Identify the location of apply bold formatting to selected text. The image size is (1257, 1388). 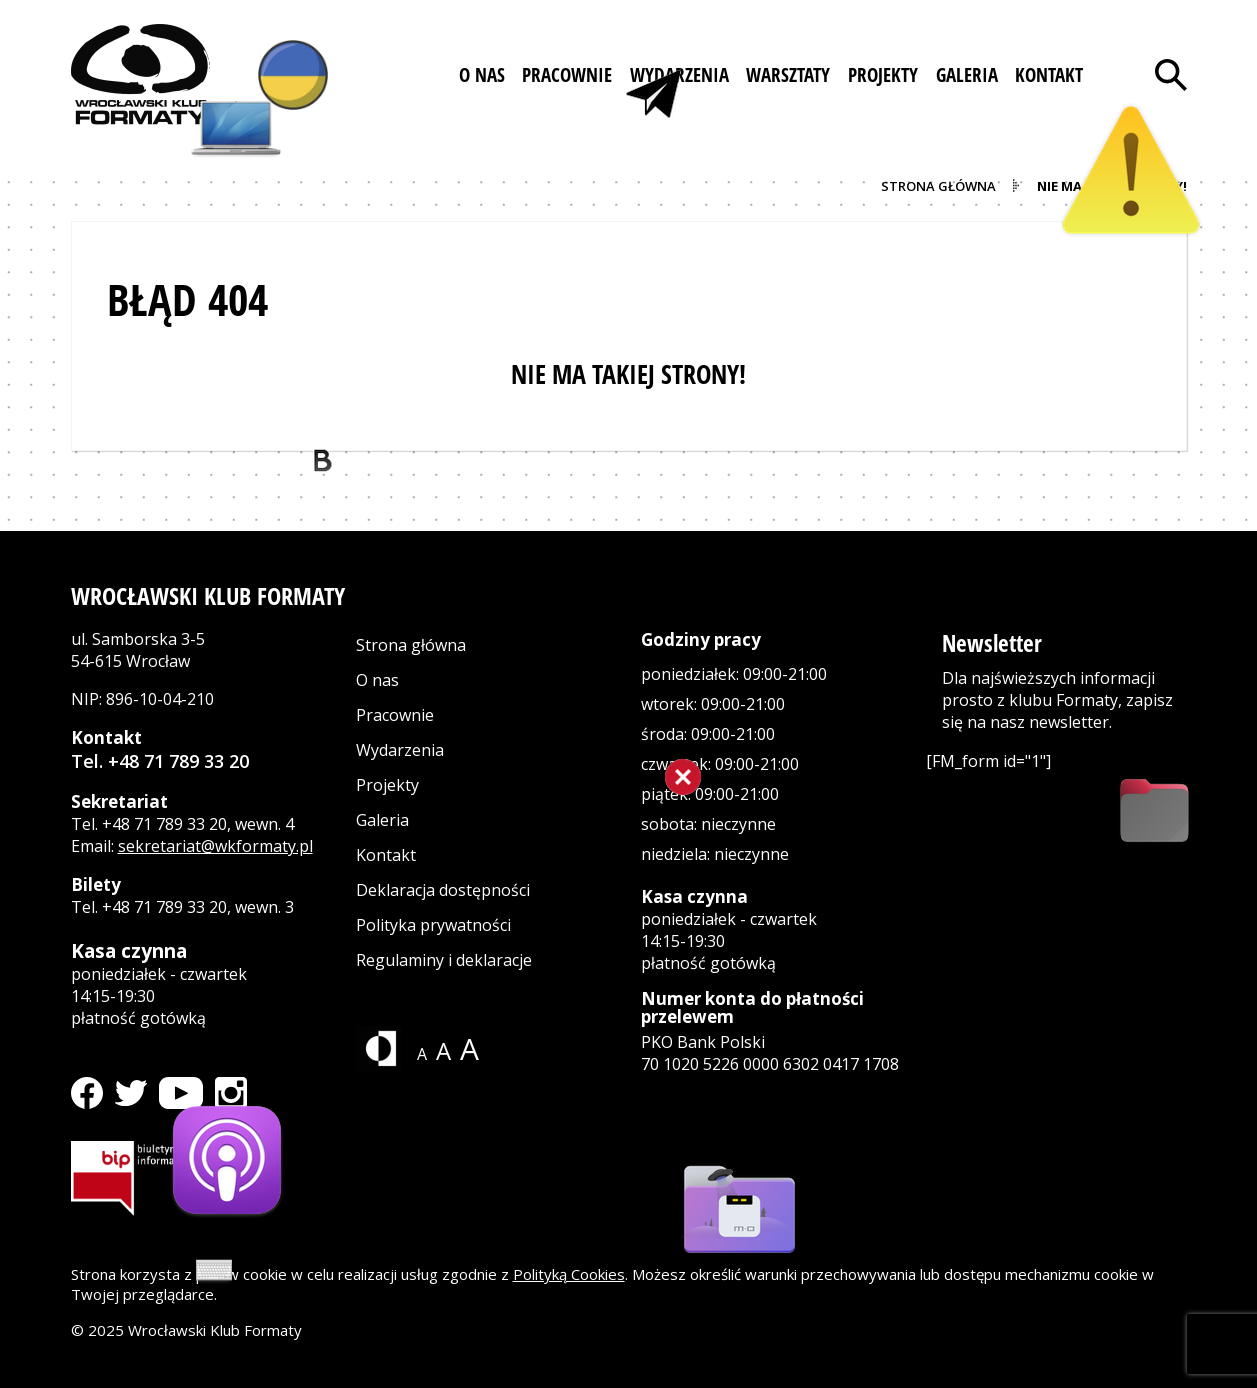
(322, 460).